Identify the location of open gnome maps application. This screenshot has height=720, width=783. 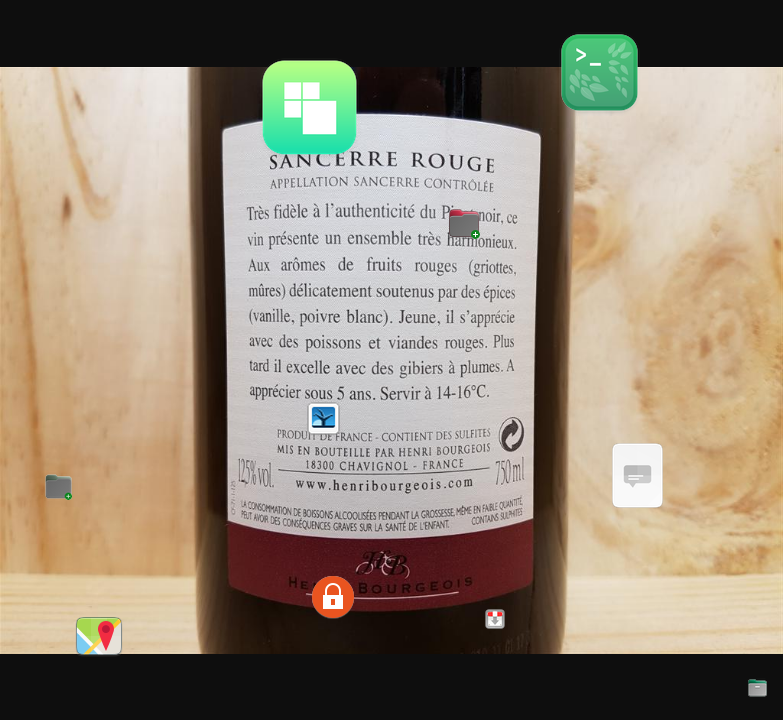
(99, 636).